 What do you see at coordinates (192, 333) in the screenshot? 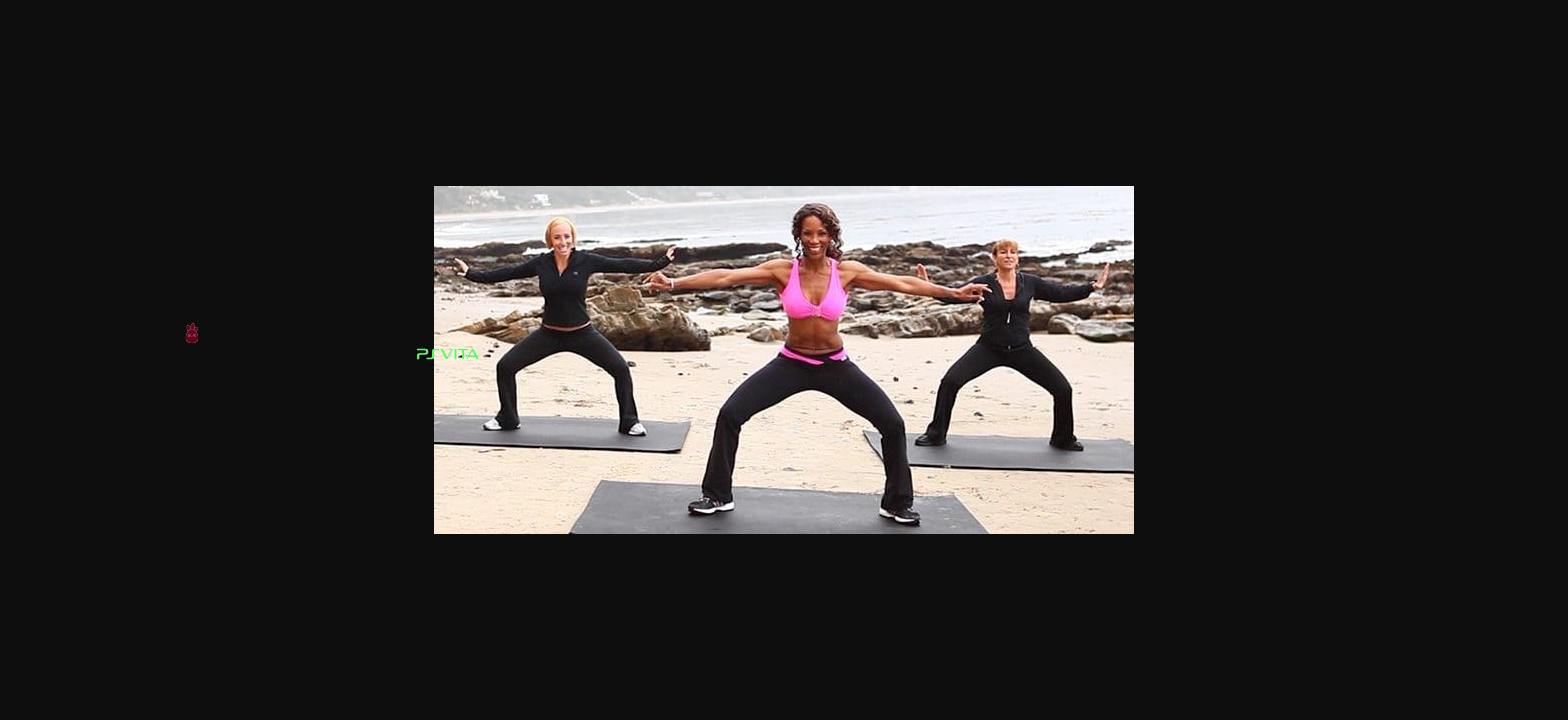
I see `pinia state management library logo` at bounding box center [192, 333].